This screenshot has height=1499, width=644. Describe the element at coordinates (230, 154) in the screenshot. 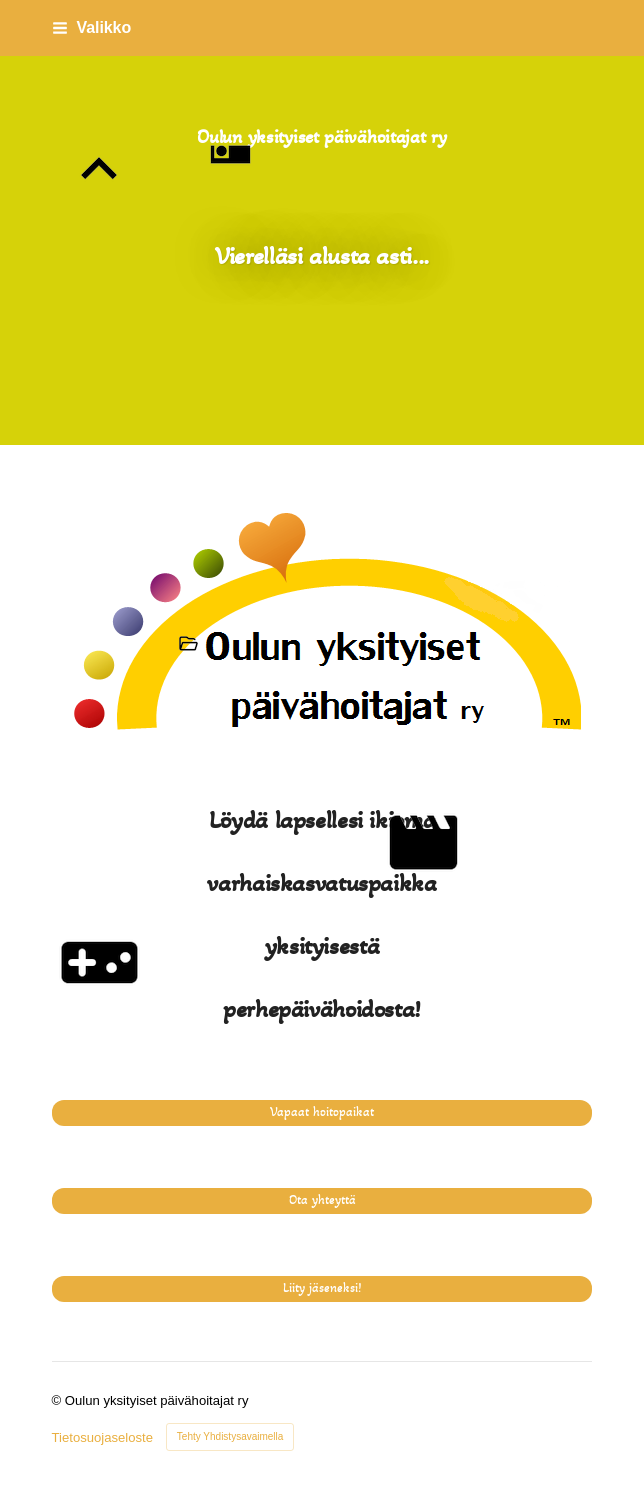

I see `select first class or suite seating` at that location.